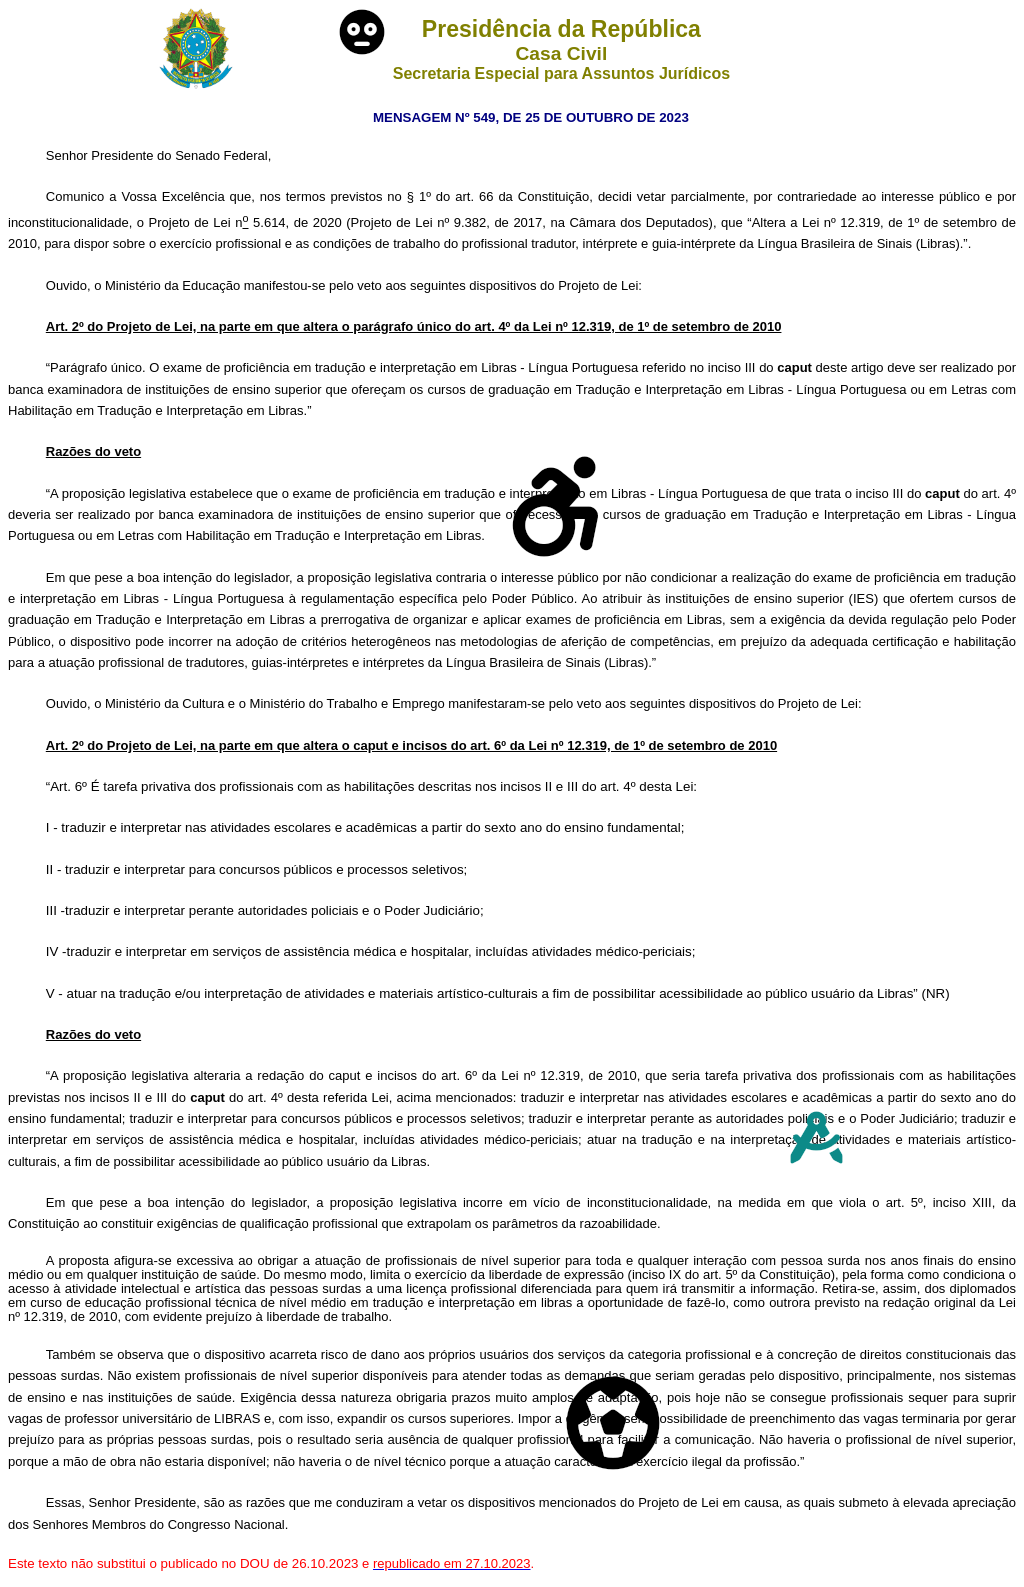 This screenshot has height=1587, width=1024. What do you see at coordinates (556, 506) in the screenshot?
I see `indicates wheelchair accessible route or facility` at bounding box center [556, 506].